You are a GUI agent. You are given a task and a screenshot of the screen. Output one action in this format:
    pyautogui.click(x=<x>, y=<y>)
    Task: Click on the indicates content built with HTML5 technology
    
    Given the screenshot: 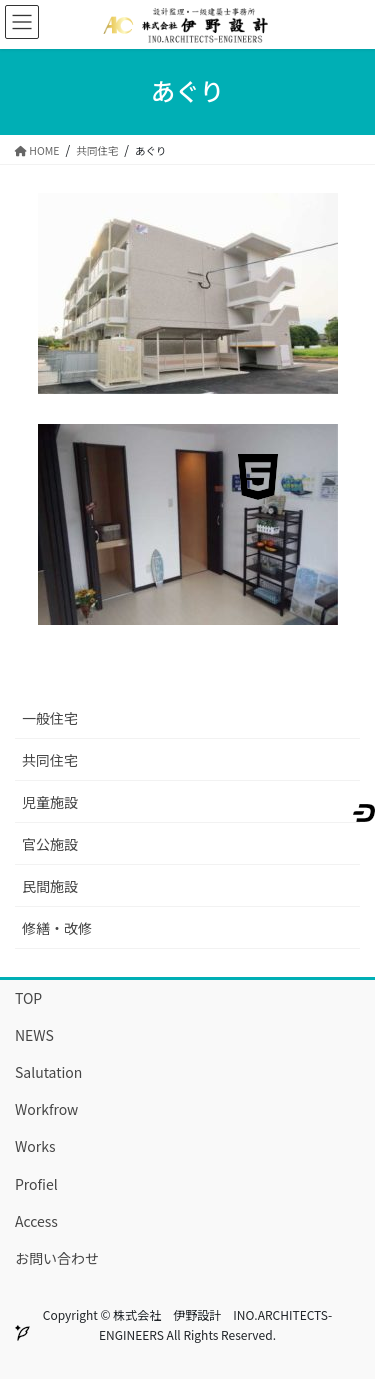 What is the action you would take?
    pyautogui.click(x=258, y=477)
    